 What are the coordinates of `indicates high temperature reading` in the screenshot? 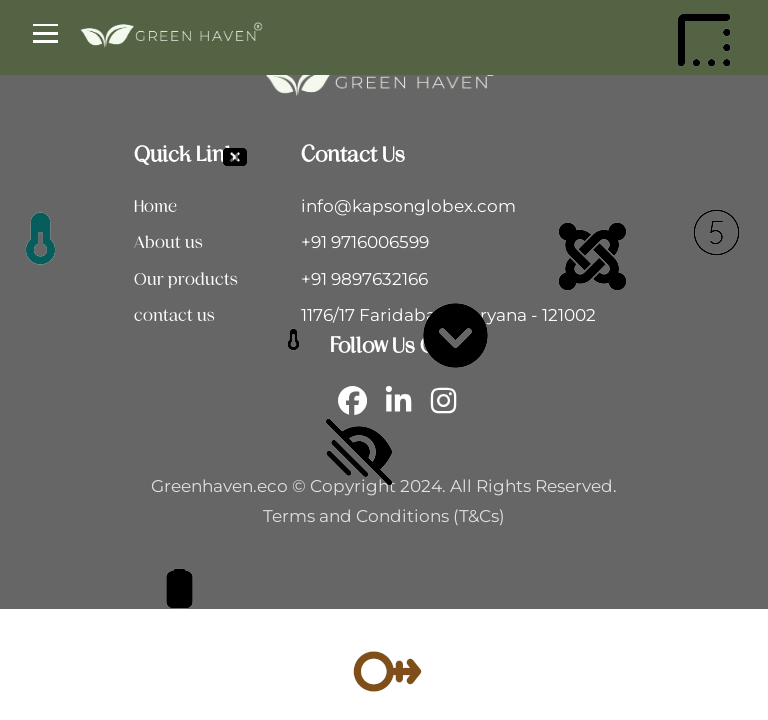 It's located at (293, 339).